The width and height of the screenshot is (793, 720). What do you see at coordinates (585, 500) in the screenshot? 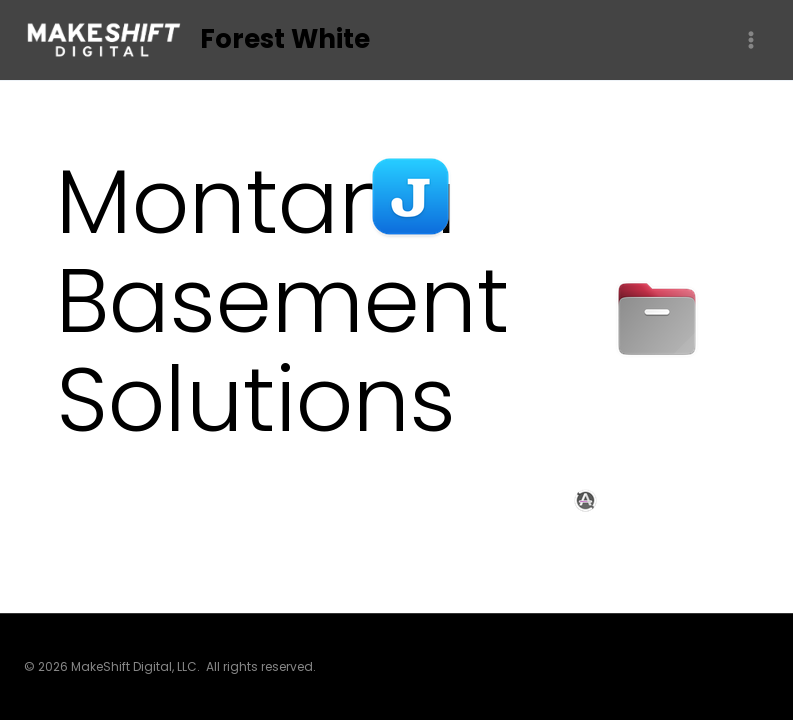
I see `check for available software updates` at bounding box center [585, 500].